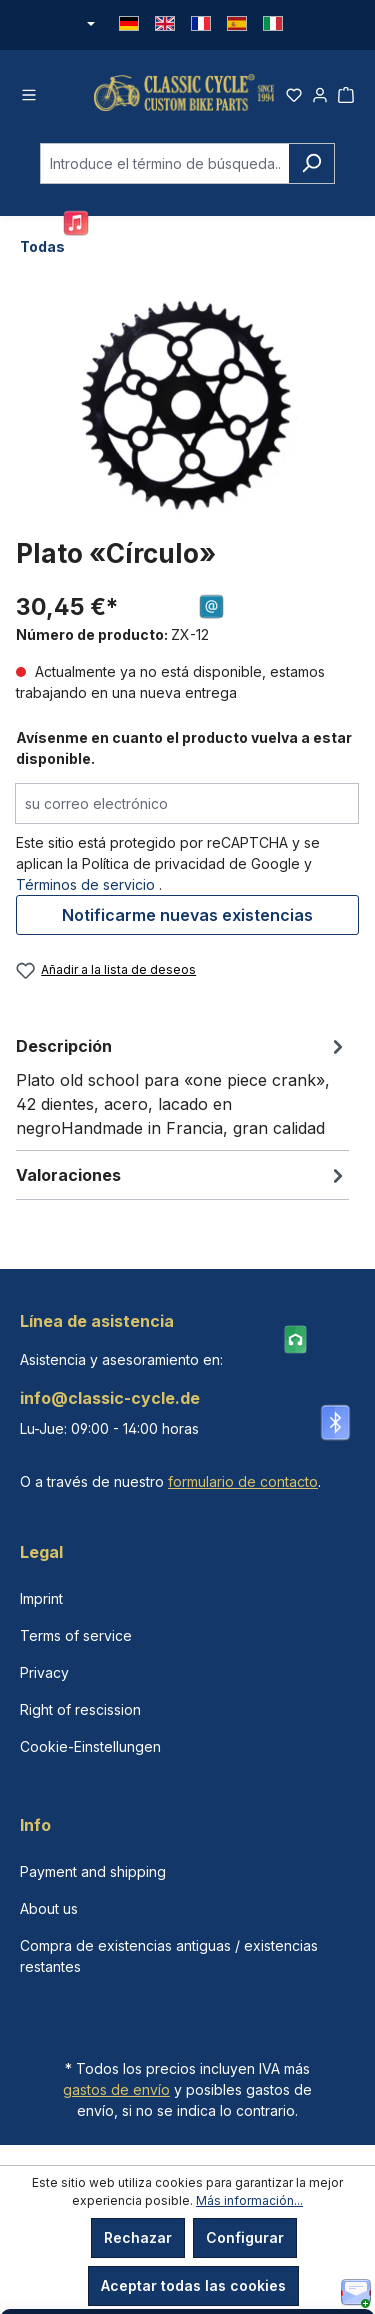  I want to click on open the music player app, so click(76, 223).